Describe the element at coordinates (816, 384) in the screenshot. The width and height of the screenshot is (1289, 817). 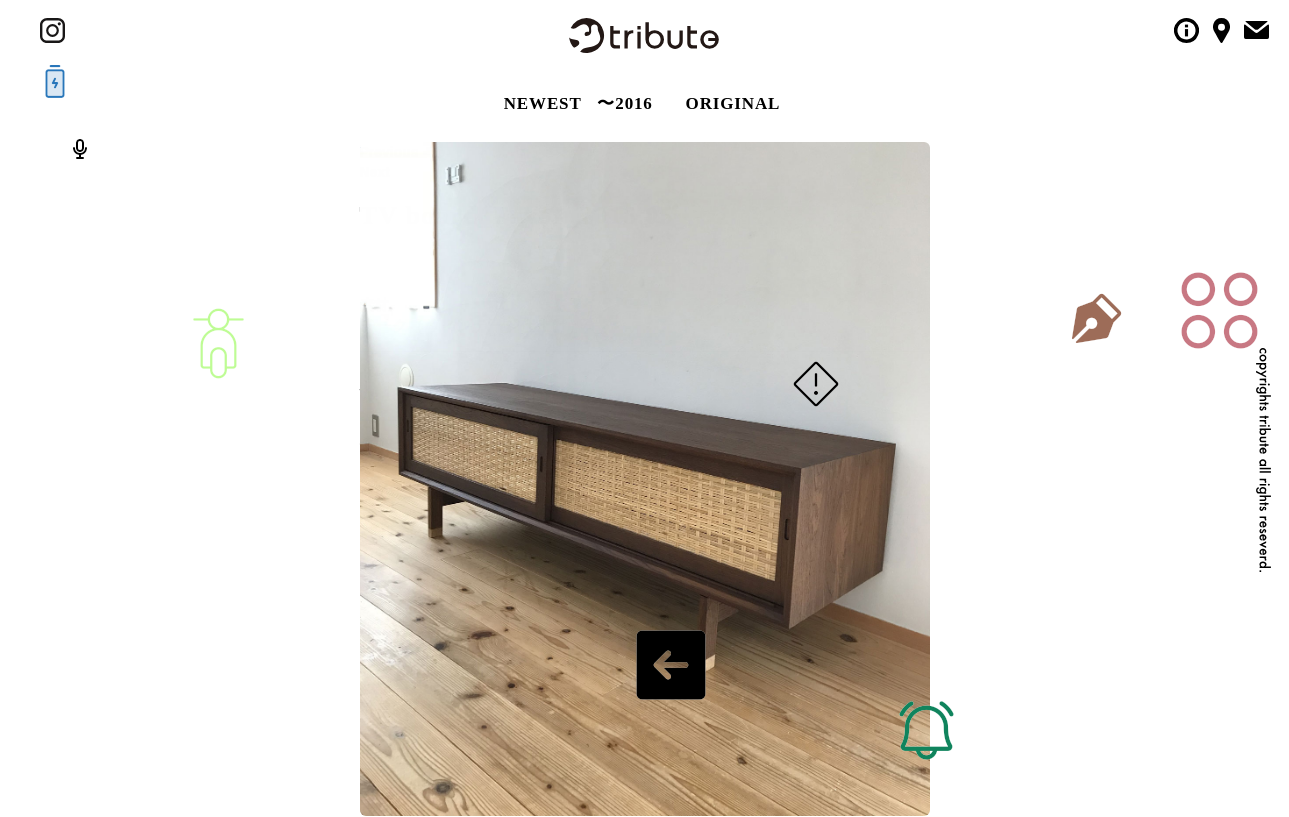
I see `indicates a warning or caution alert` at that location.